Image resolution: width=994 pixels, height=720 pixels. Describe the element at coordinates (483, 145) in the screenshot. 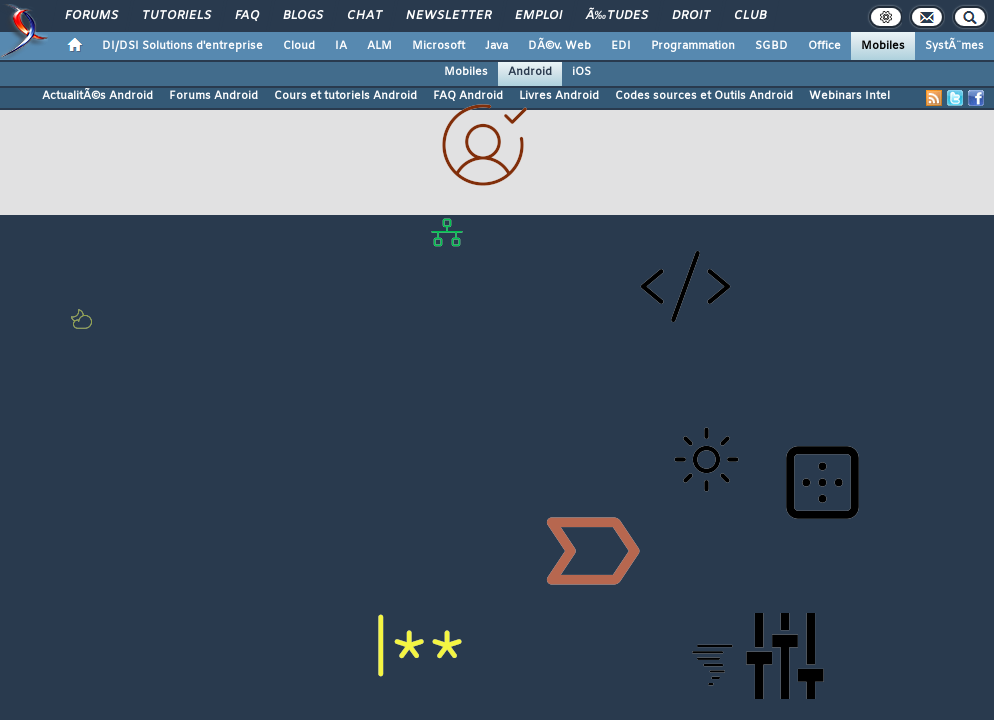

I see `verified user account` at that location.